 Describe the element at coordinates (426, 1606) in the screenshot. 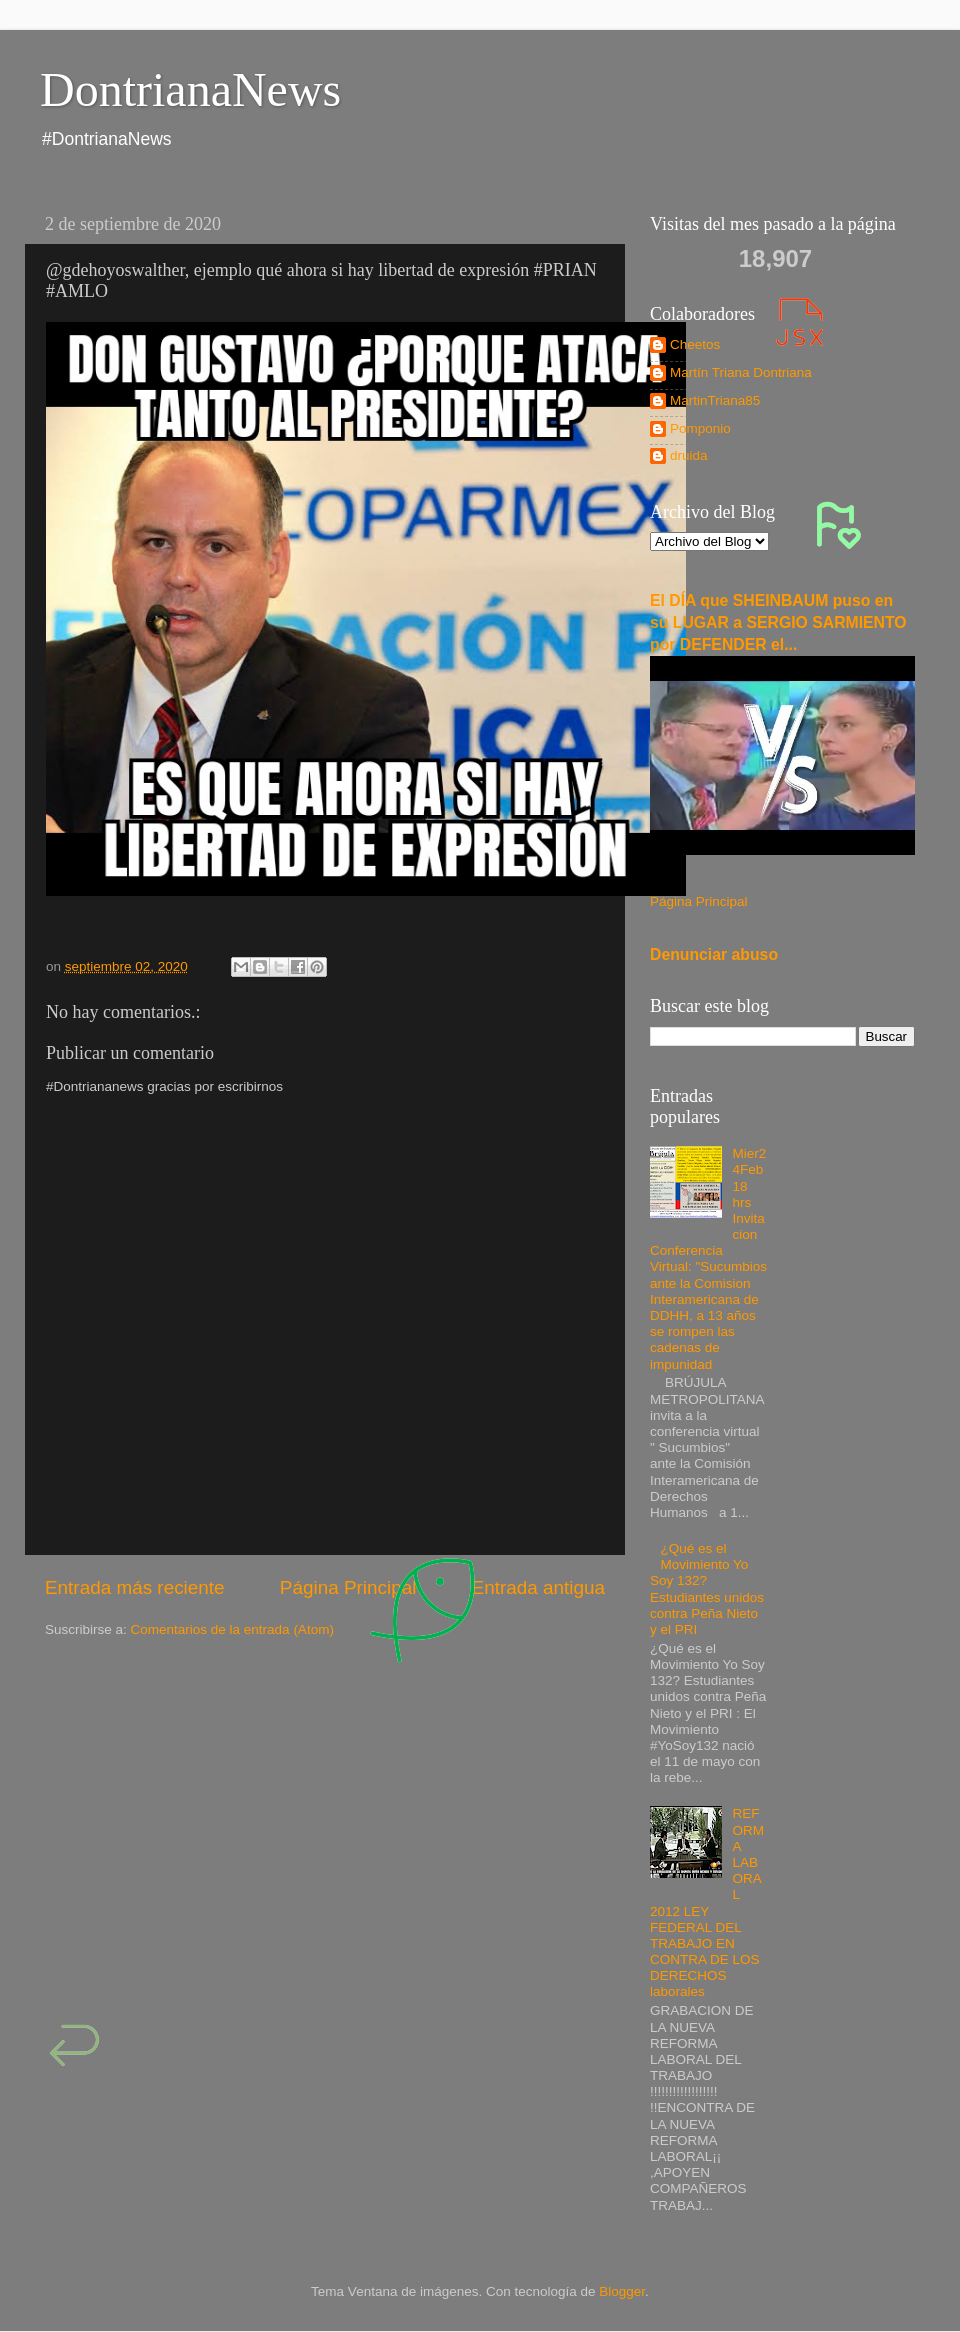

I see `access fishing or marine-related features` at that location.